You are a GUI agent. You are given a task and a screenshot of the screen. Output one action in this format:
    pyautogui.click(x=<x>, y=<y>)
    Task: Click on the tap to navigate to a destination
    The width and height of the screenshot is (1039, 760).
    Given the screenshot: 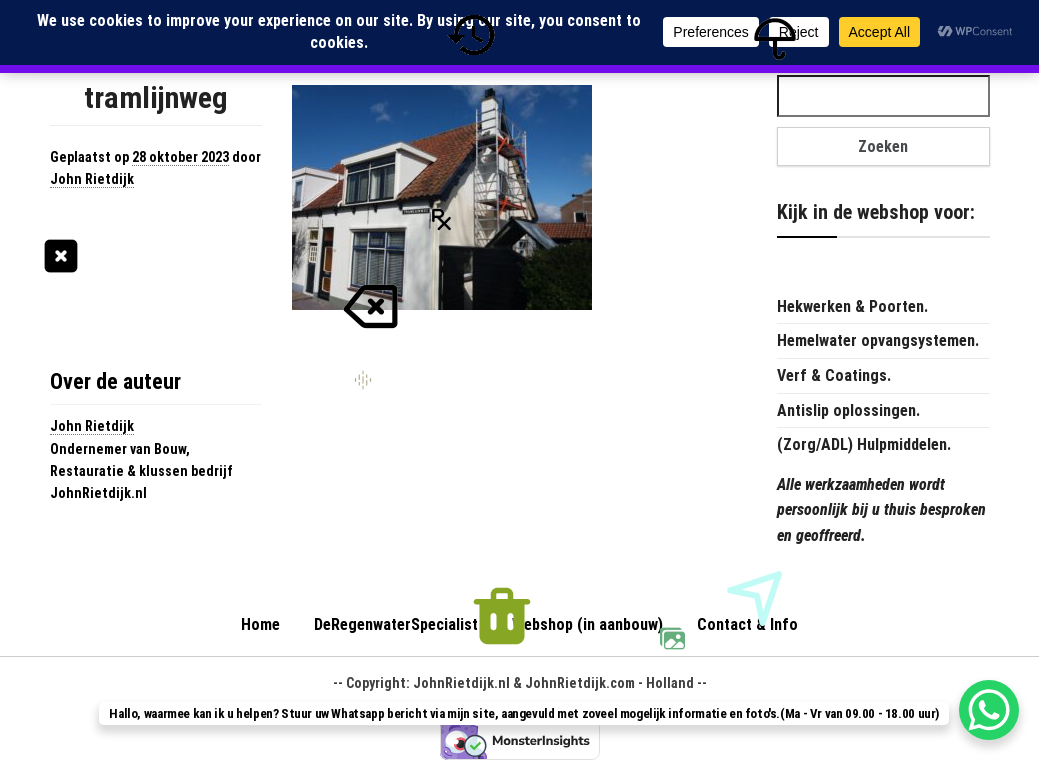 What is the action you would take?
    pyautogui.click(x=757, y=595)
    